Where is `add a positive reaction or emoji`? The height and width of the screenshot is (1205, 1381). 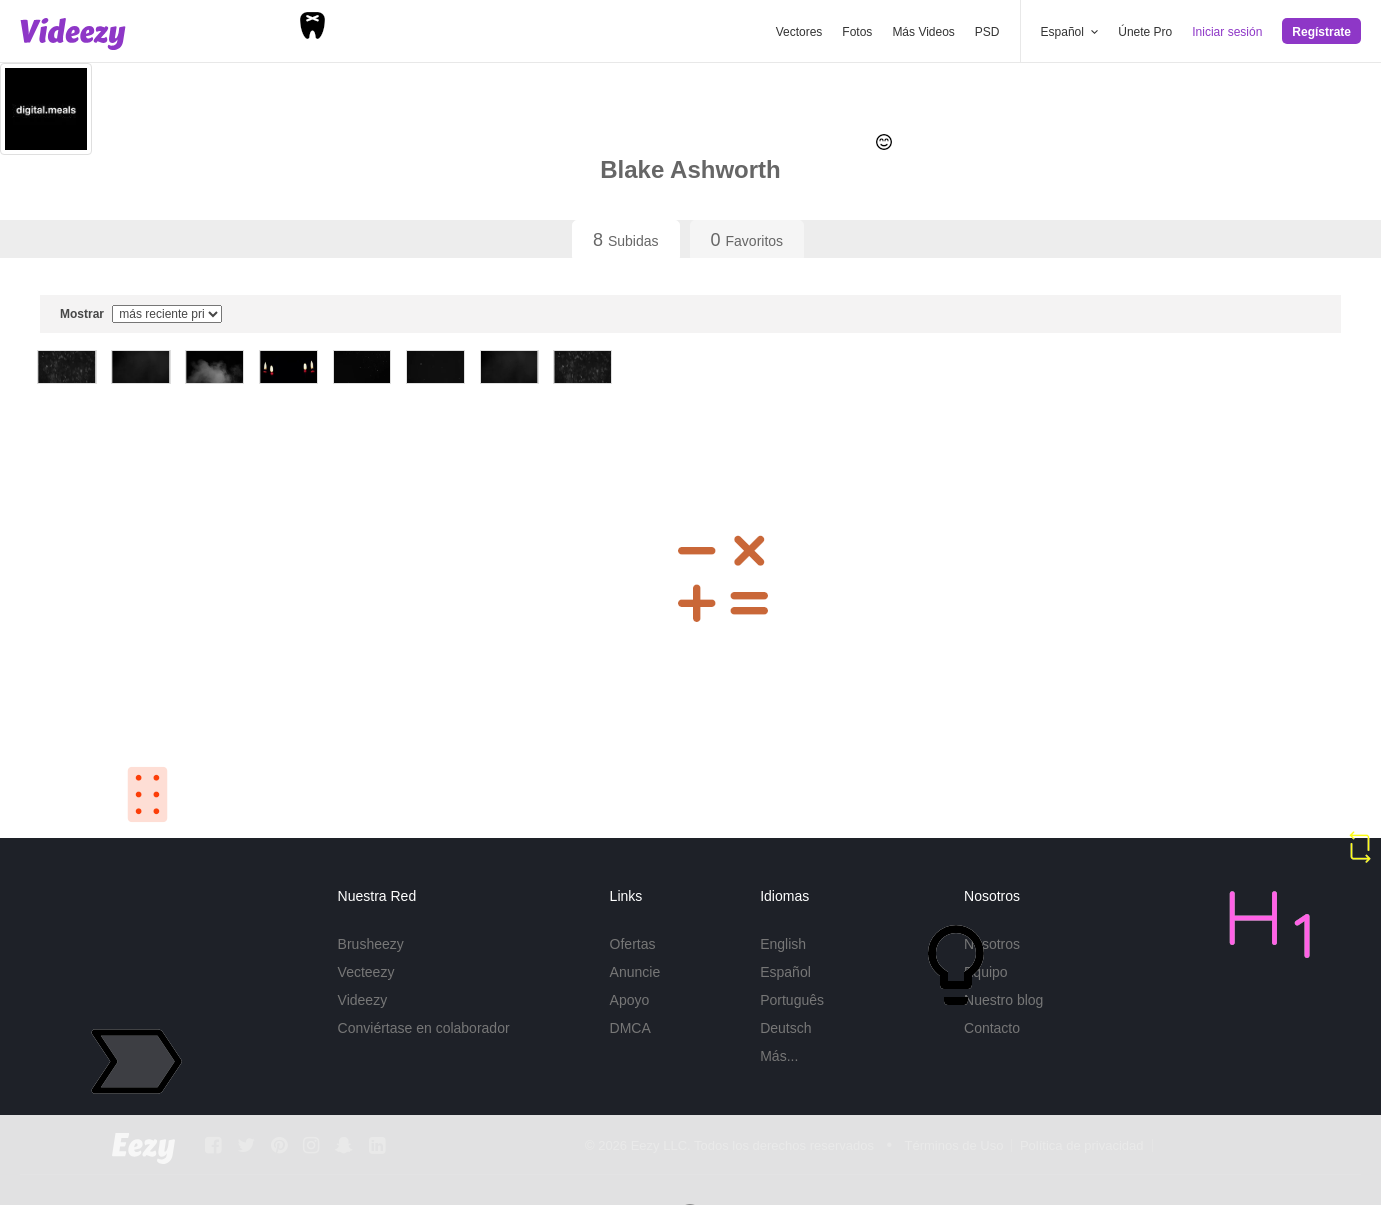
add a positive reaction or emoji is located at coordinates (884, 142).